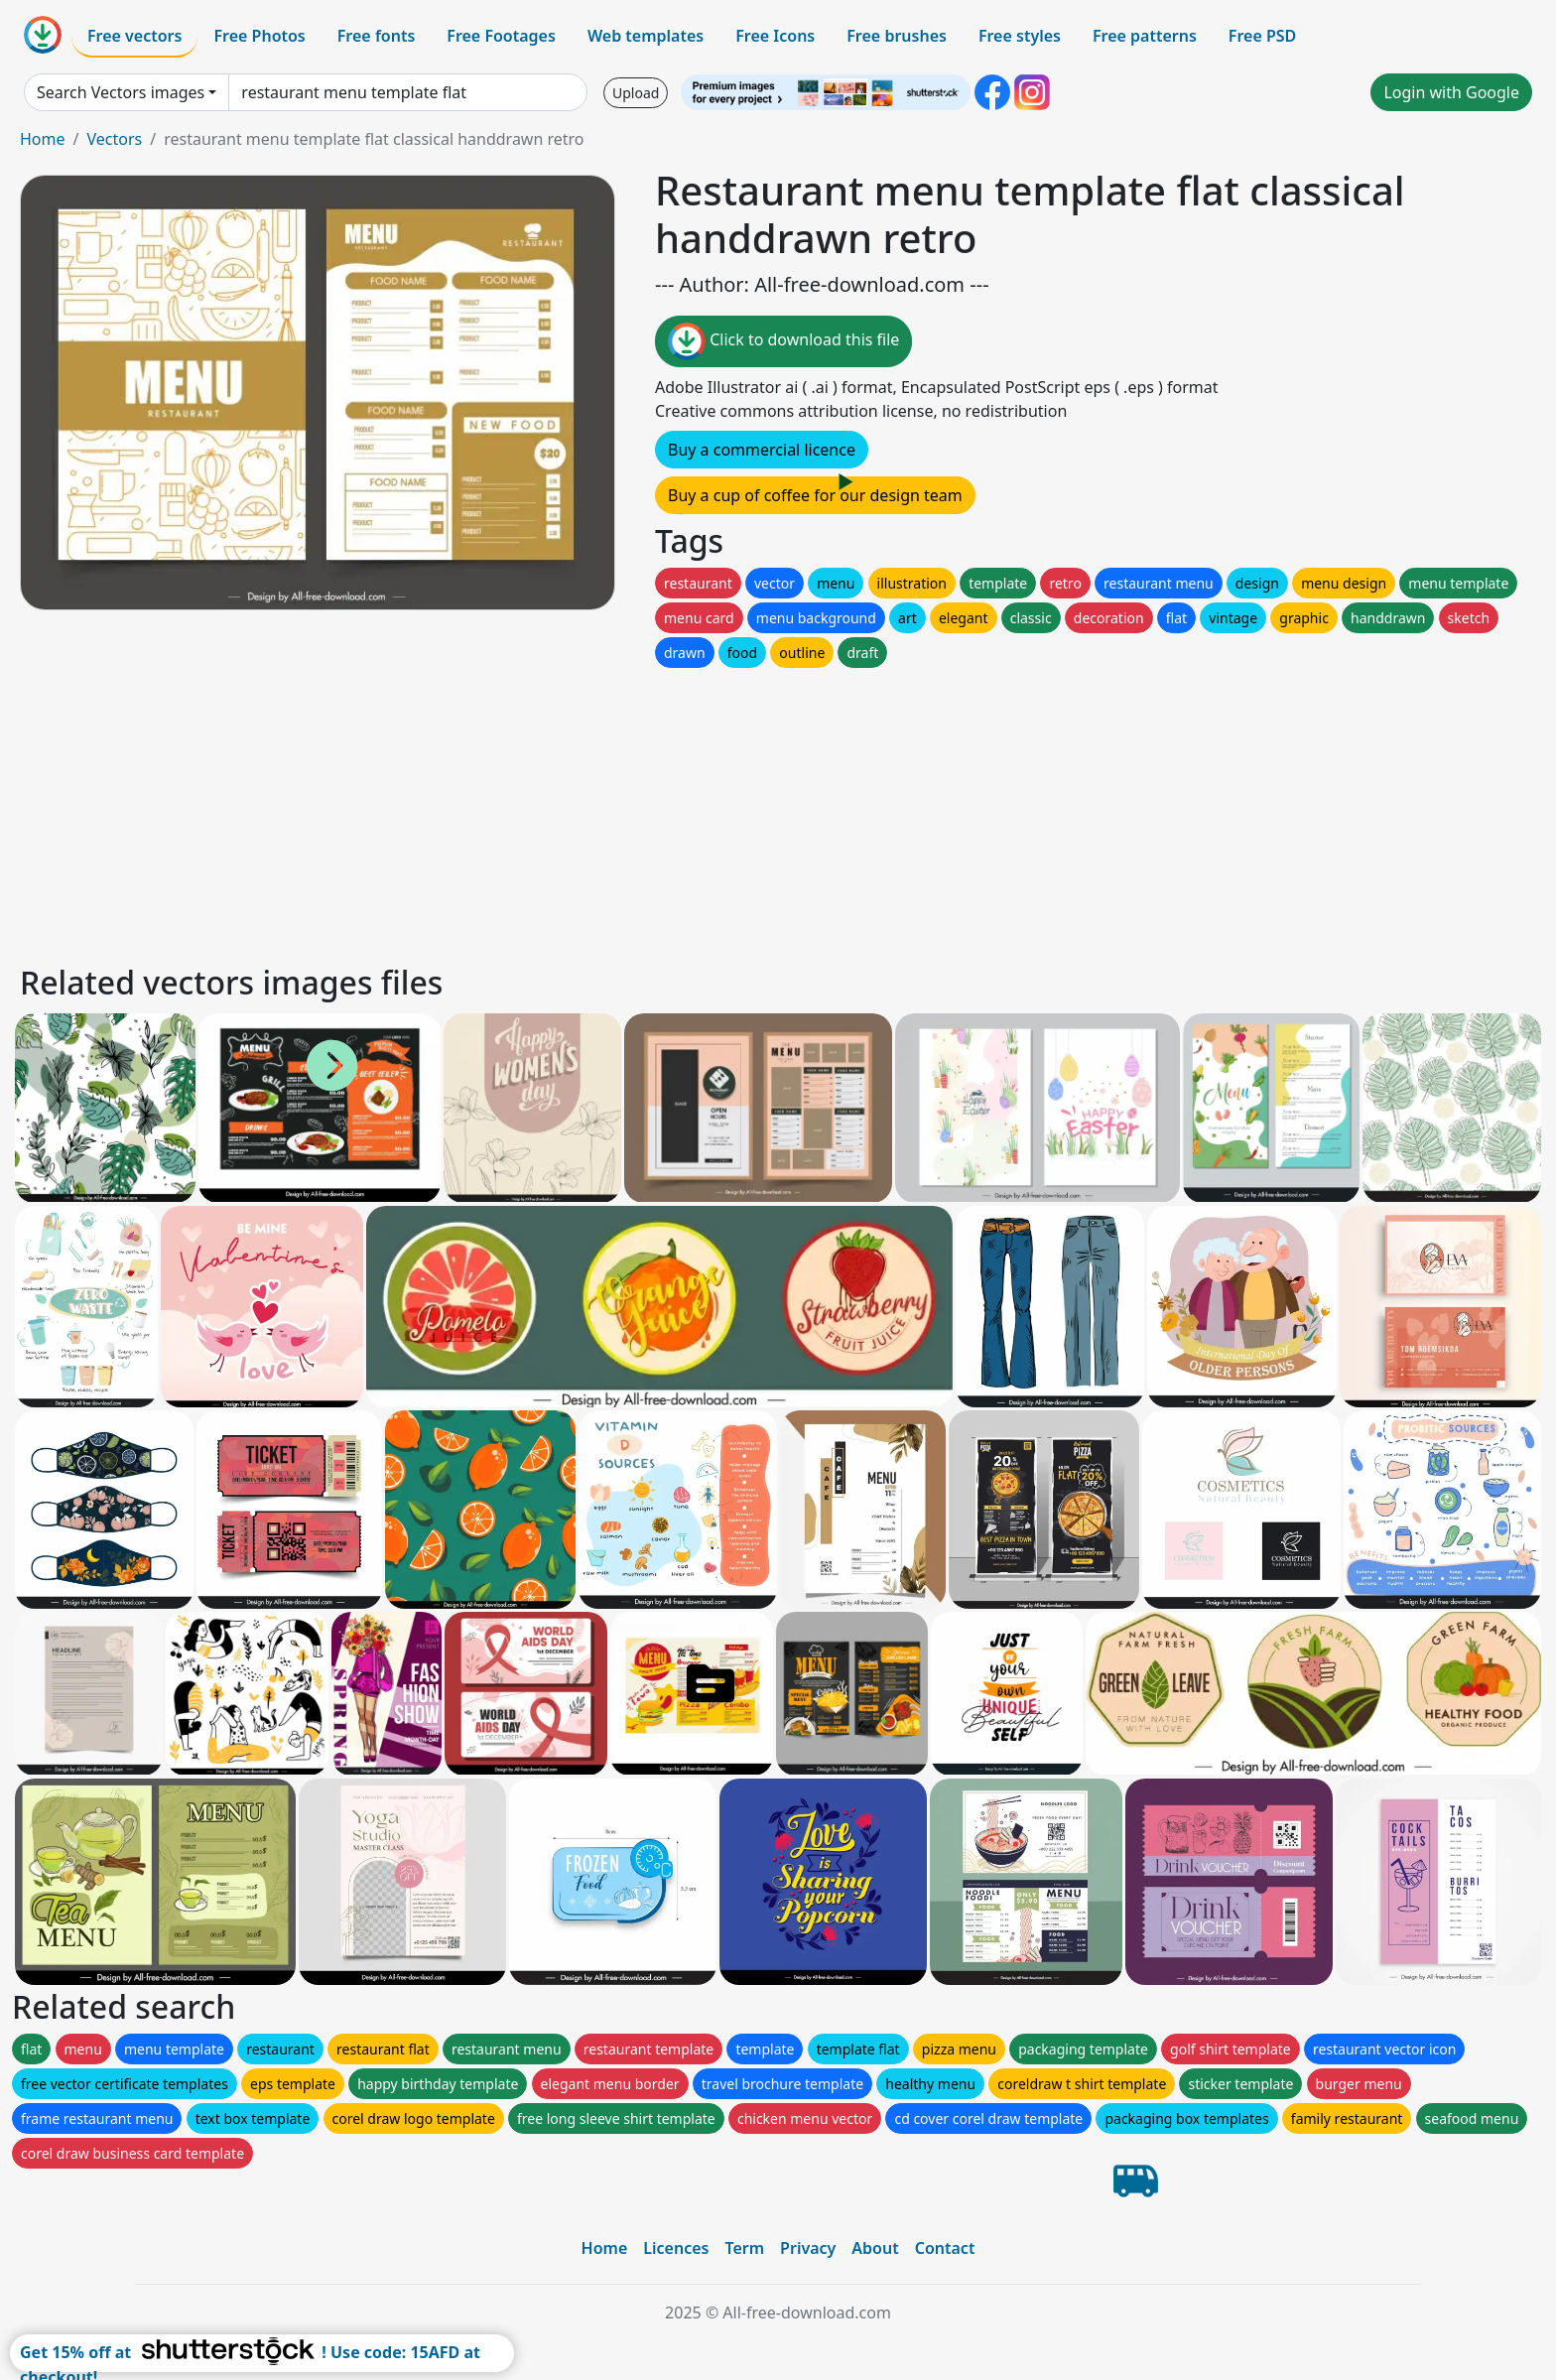  Describe the element at coordinates (845, 481) in the screenshot. I see `start playing media` at that location.